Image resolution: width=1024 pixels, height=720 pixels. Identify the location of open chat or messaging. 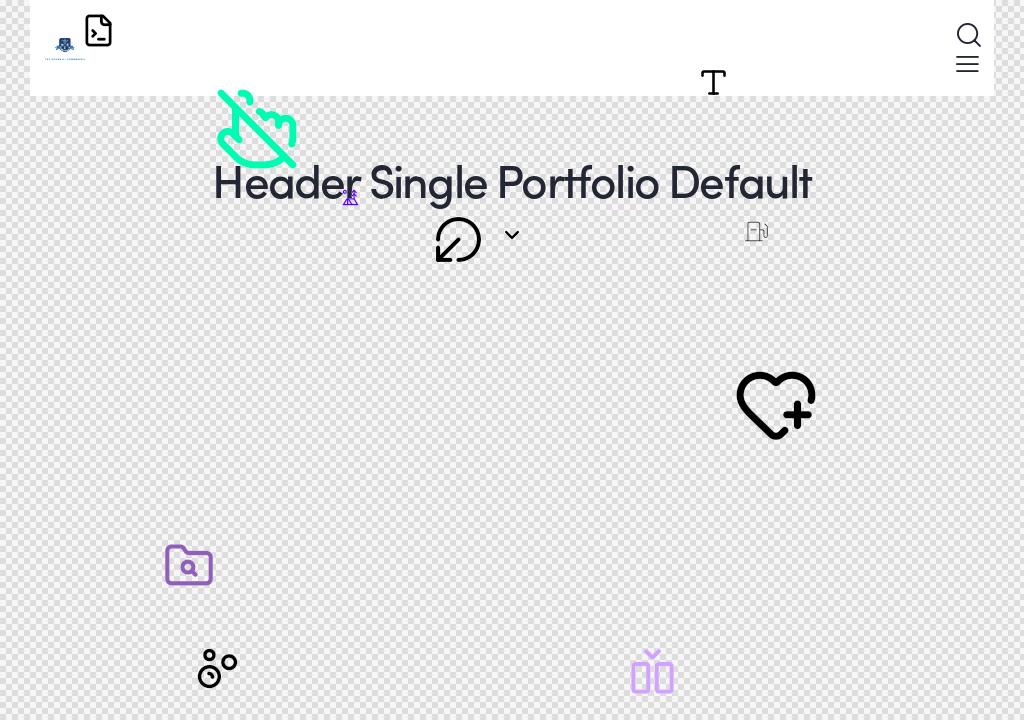
(217, 668).